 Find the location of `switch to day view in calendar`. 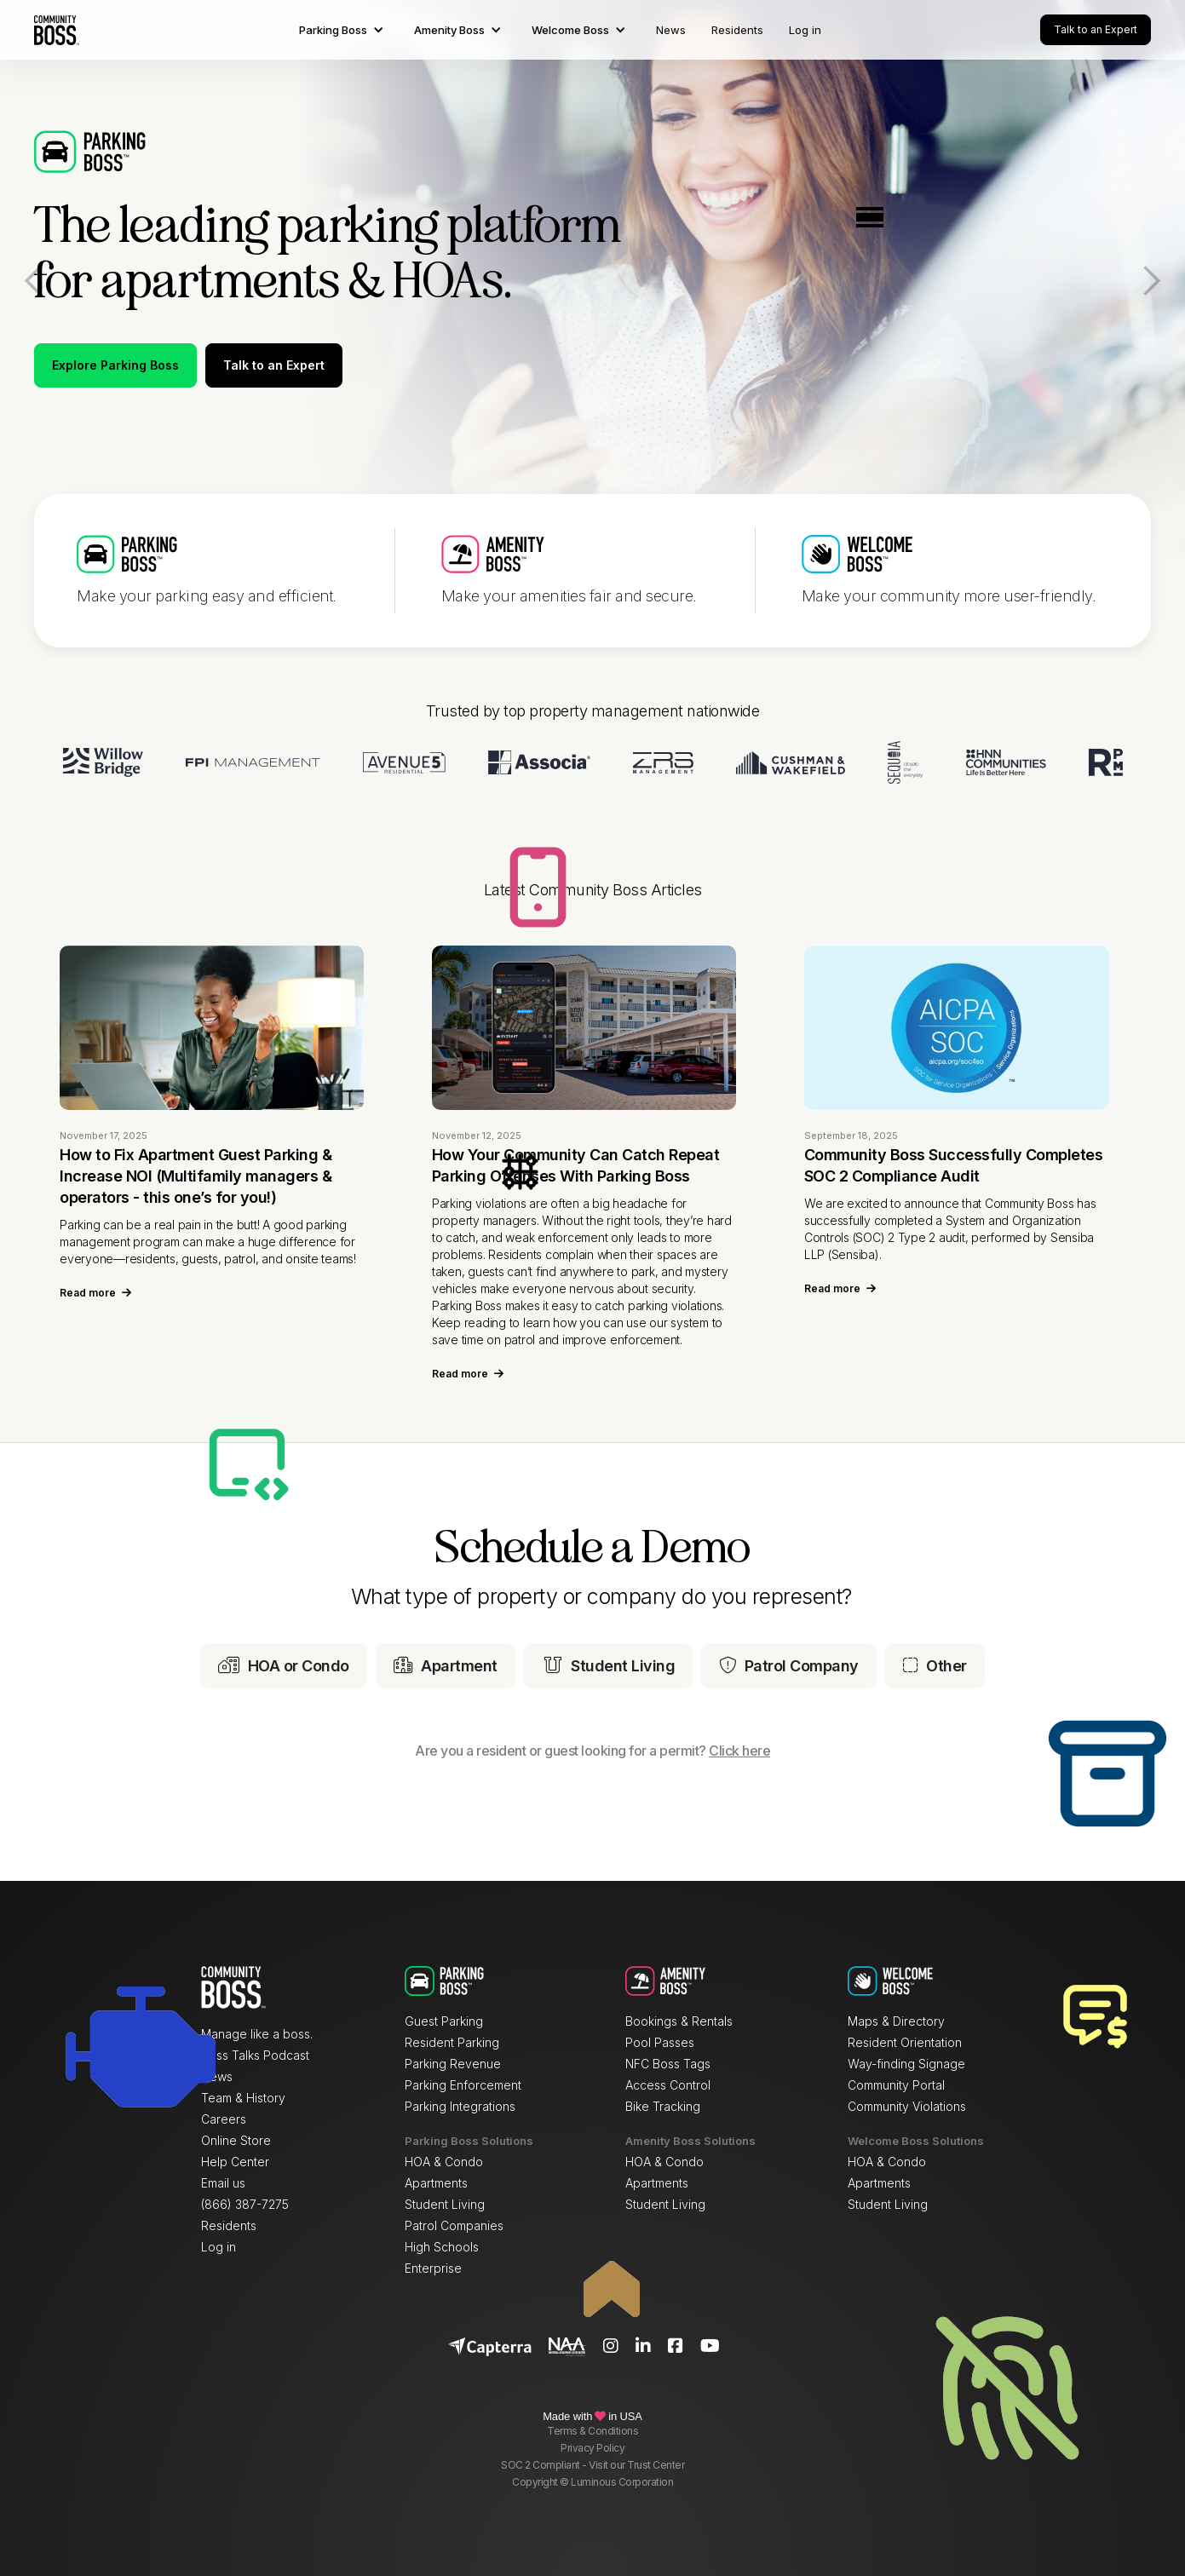

switch to day view in calendar is located at coordinates (870, 216).